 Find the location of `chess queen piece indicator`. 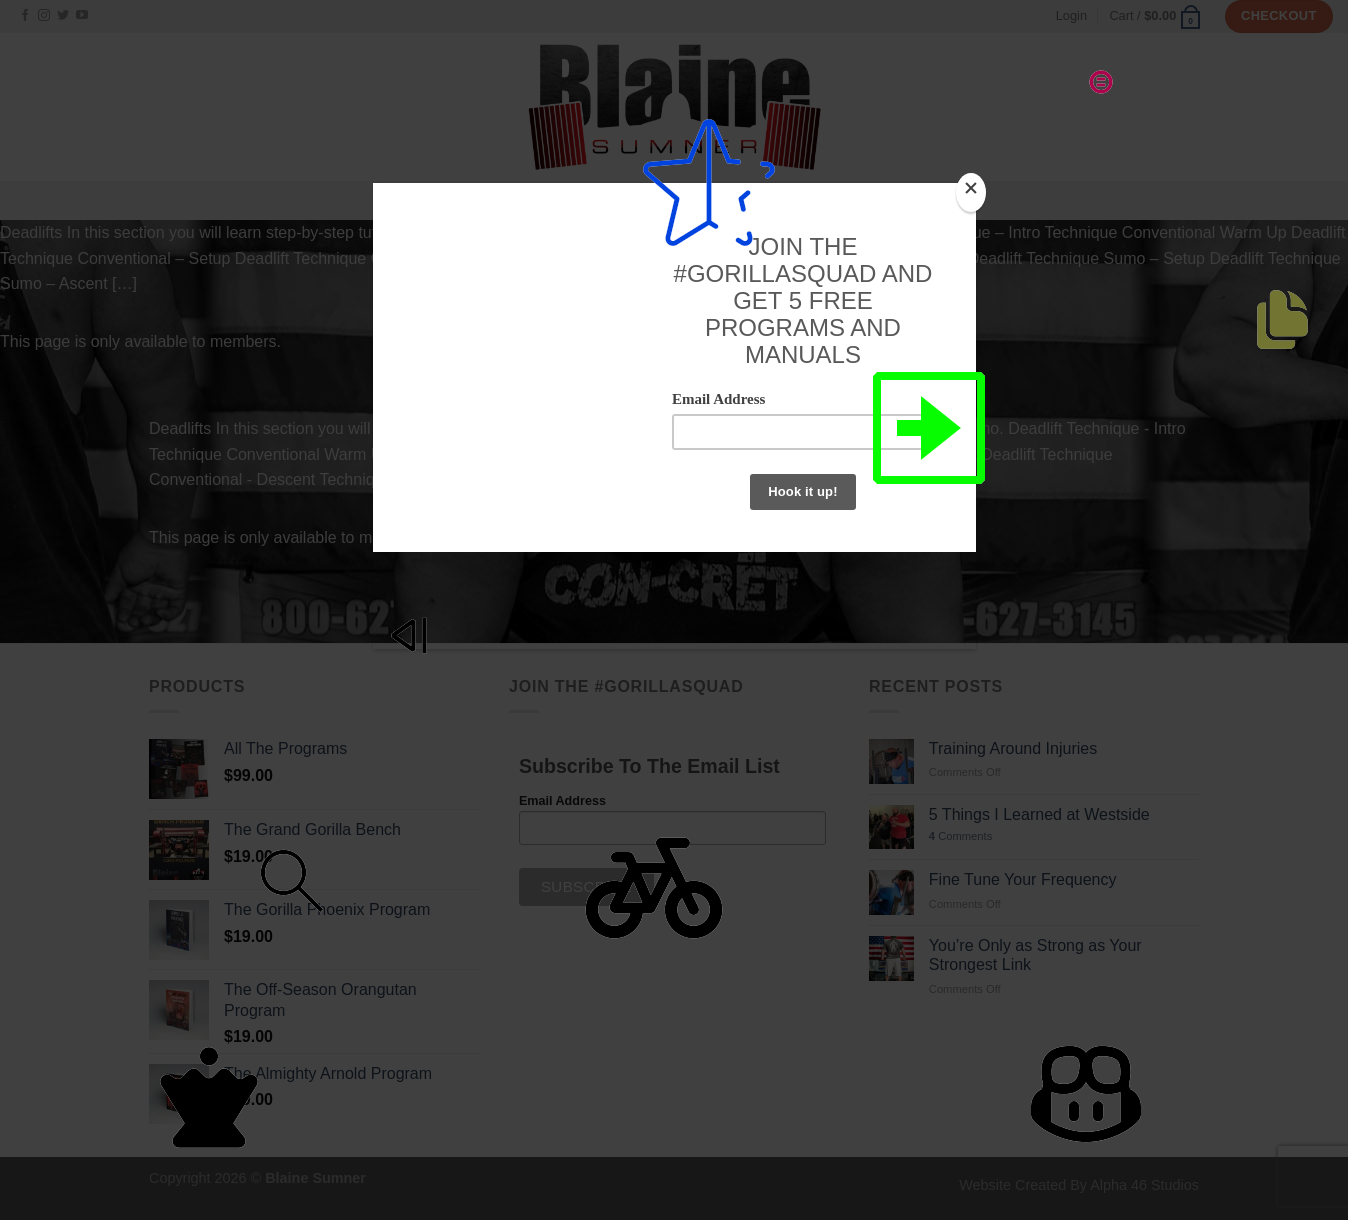

chess queen piece indicator is located at coordinates (209, 1099).